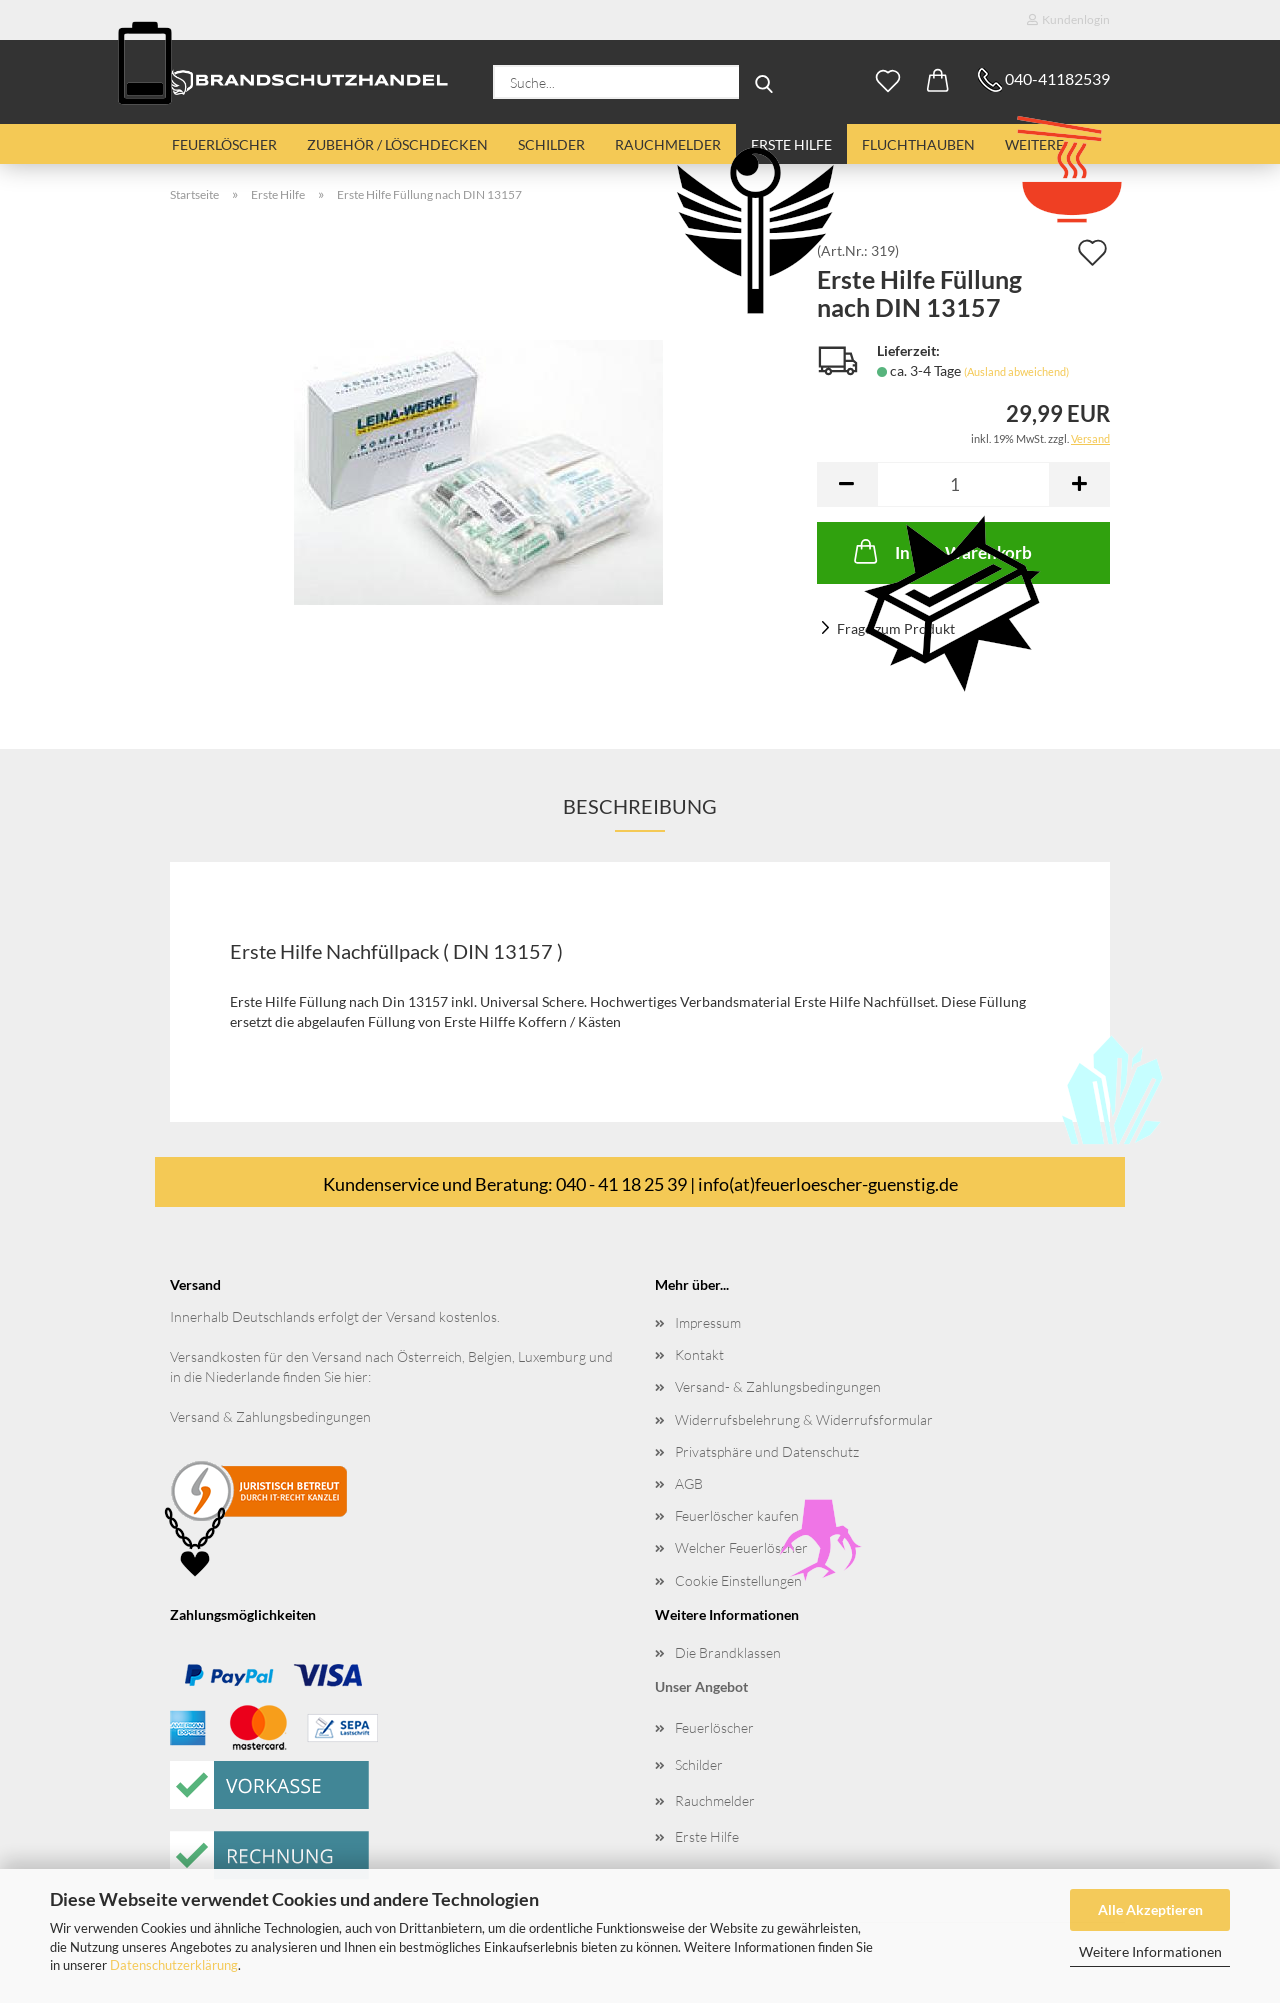 Image resolution: width=1280 pixels, height=2003 pixels. I want to click on view root system or underground elements, so click(820, 1540).